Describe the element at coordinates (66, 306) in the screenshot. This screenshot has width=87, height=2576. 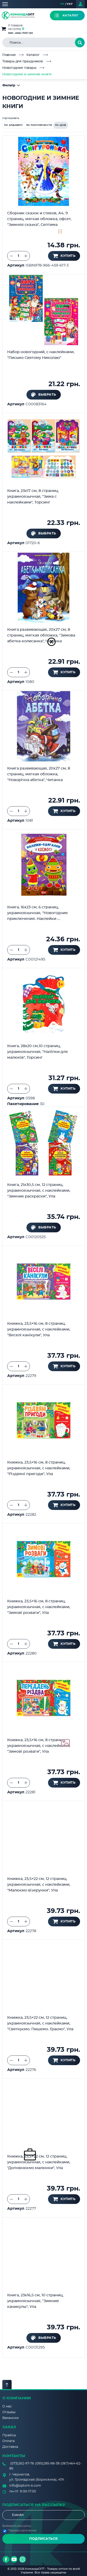
I see `logical NOT operator symbol` at that location.